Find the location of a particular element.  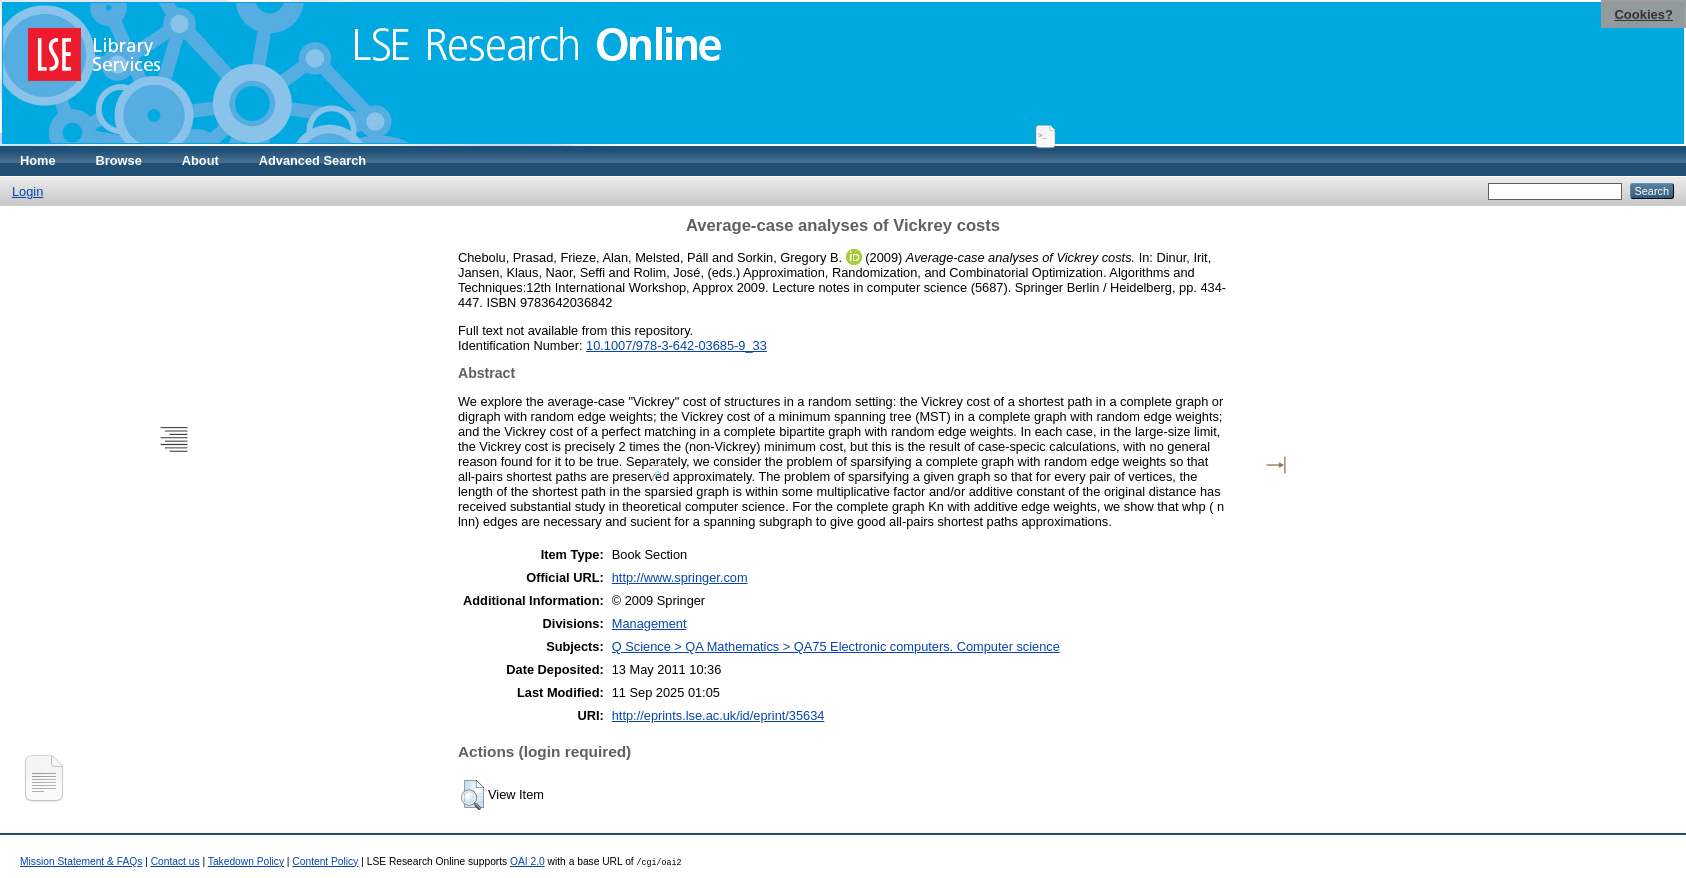

shell script or terminal executable file is located at coordinates (1045, 136).